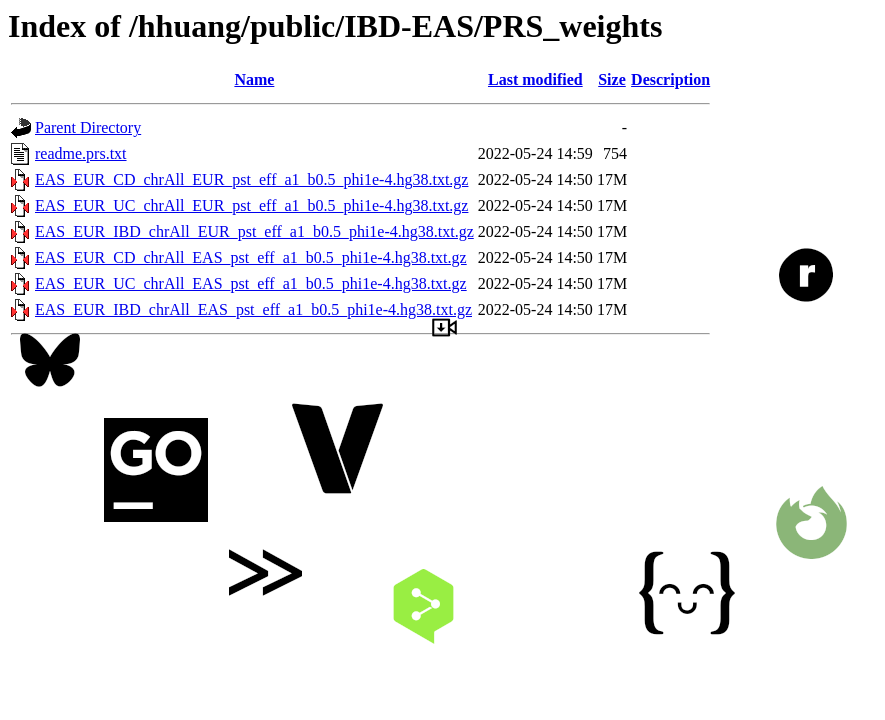  I want to click on open the Bluesky app, so click(50, 360).